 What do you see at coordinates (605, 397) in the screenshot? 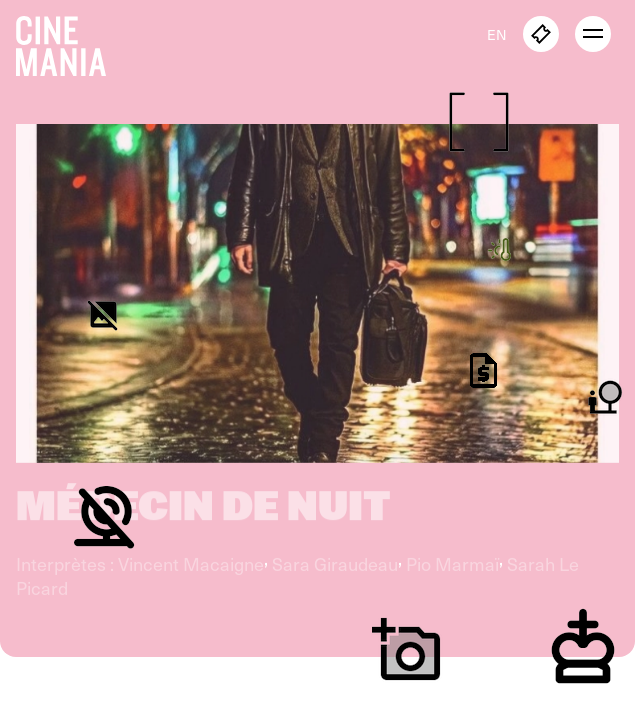
I see `explore nature or outdoor activities` at bounding box center [605, 397].